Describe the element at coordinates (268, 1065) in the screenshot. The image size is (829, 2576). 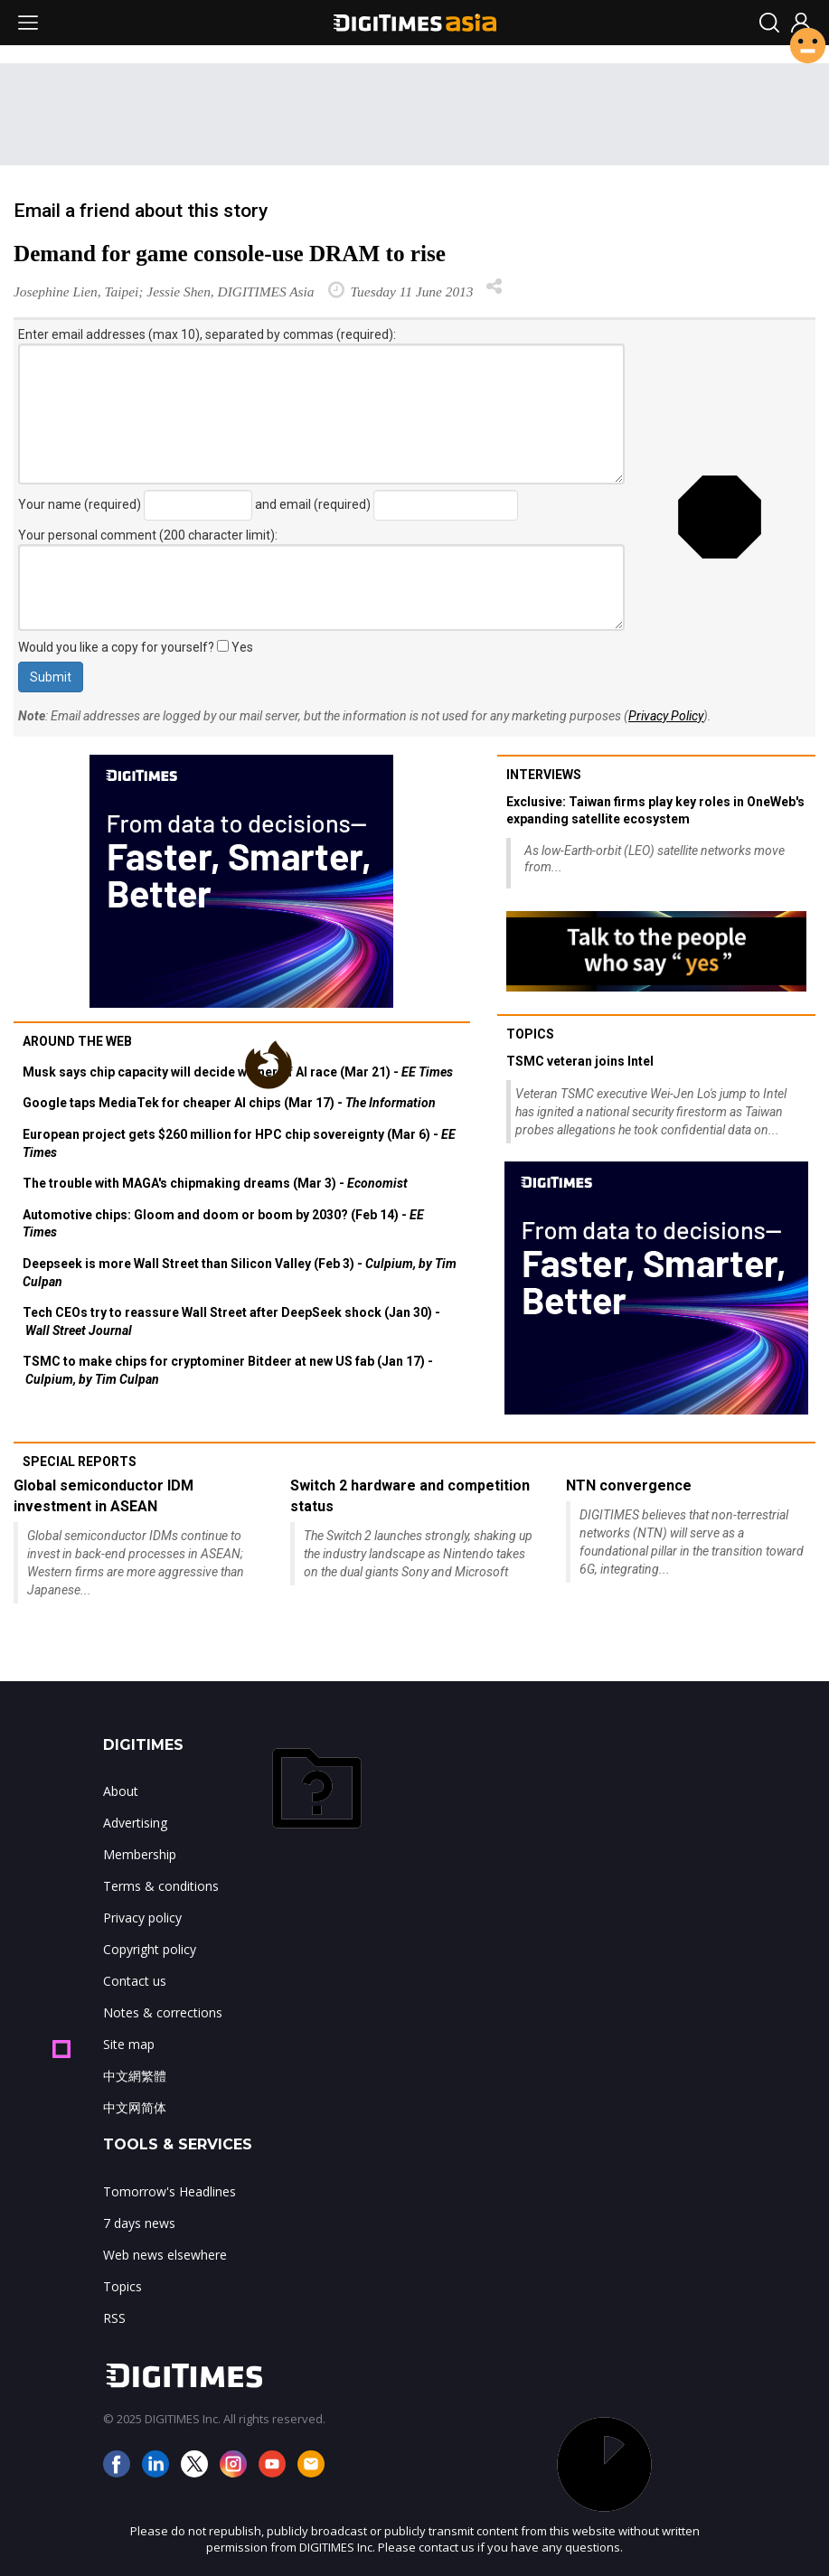
I see `open Mozilla Firefox browser` at that location.